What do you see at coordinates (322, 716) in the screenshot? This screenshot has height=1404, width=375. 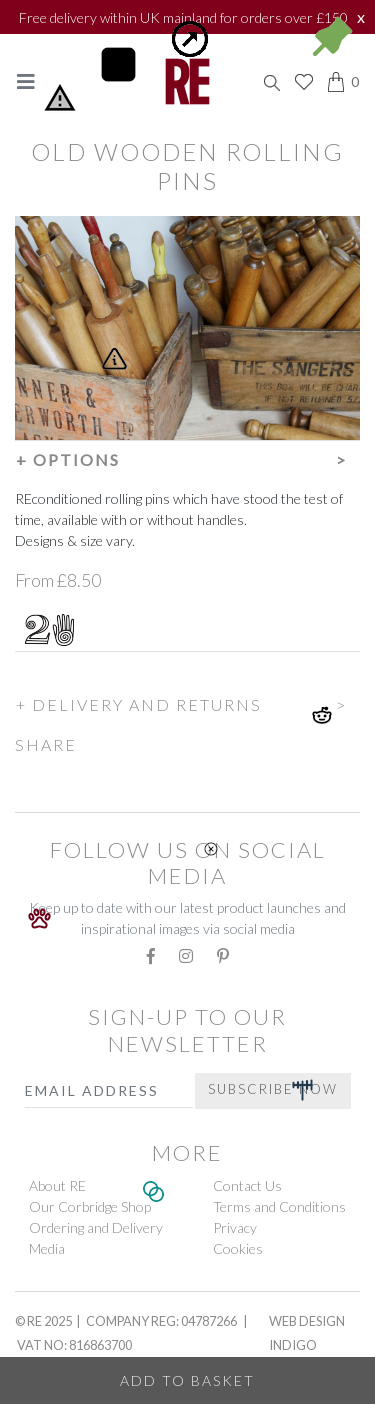 I see `open the Reddit app` at bounding box center [322, 716].